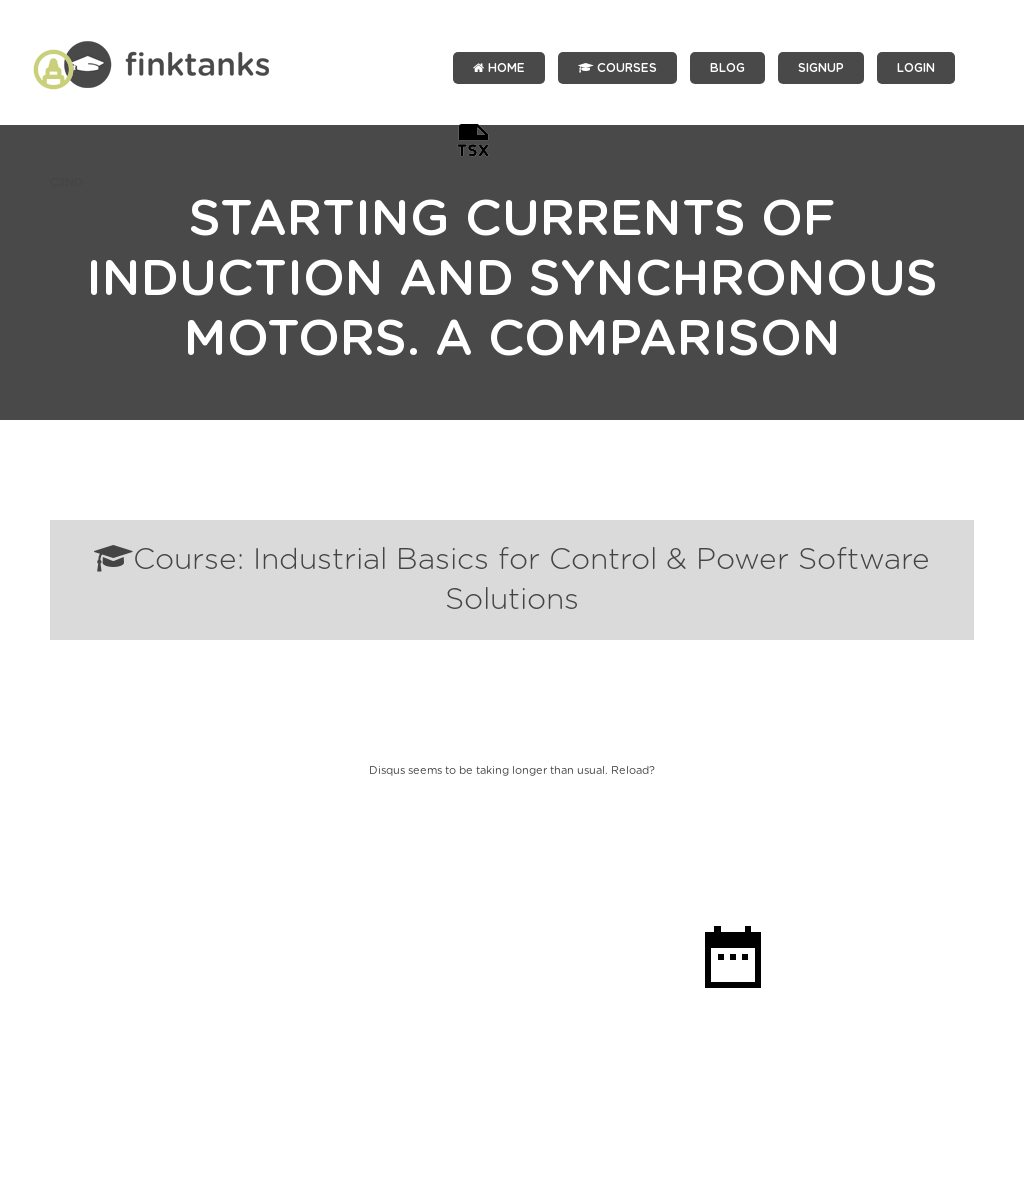  Describe the element at coordinates (733, 957) in the screenshot. I see `select a date range` at that location.